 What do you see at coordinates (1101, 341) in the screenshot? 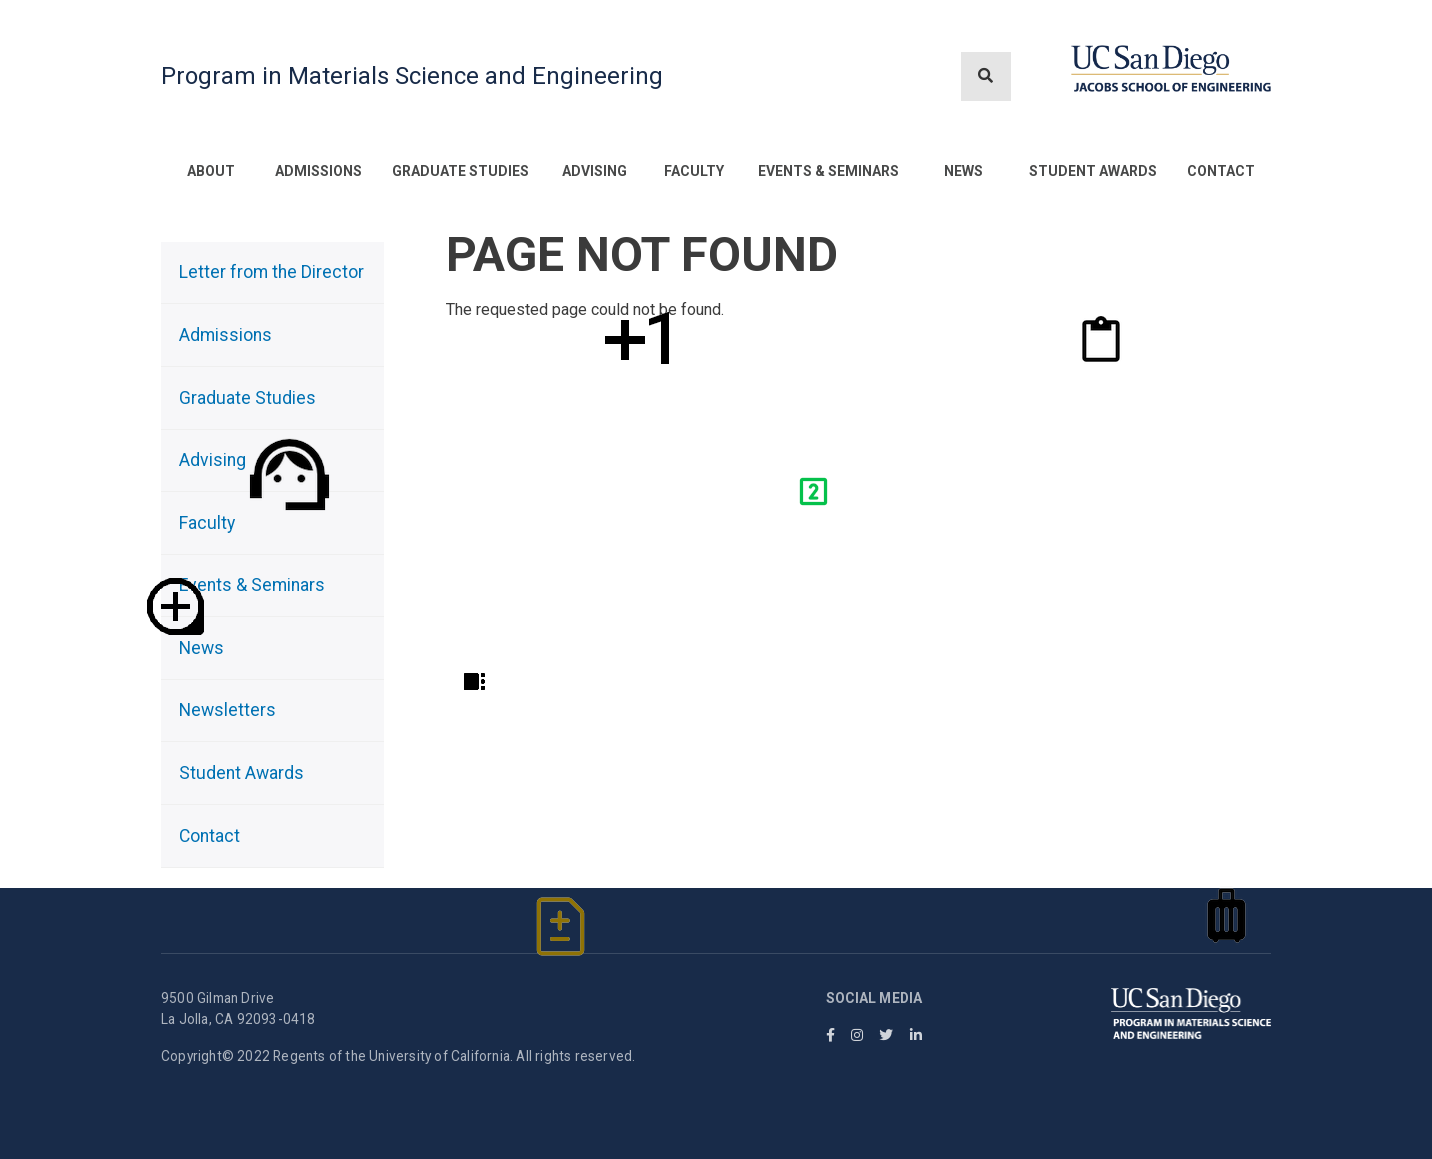
I see `paste content from clipboard` at bounding box center [1101, 341].